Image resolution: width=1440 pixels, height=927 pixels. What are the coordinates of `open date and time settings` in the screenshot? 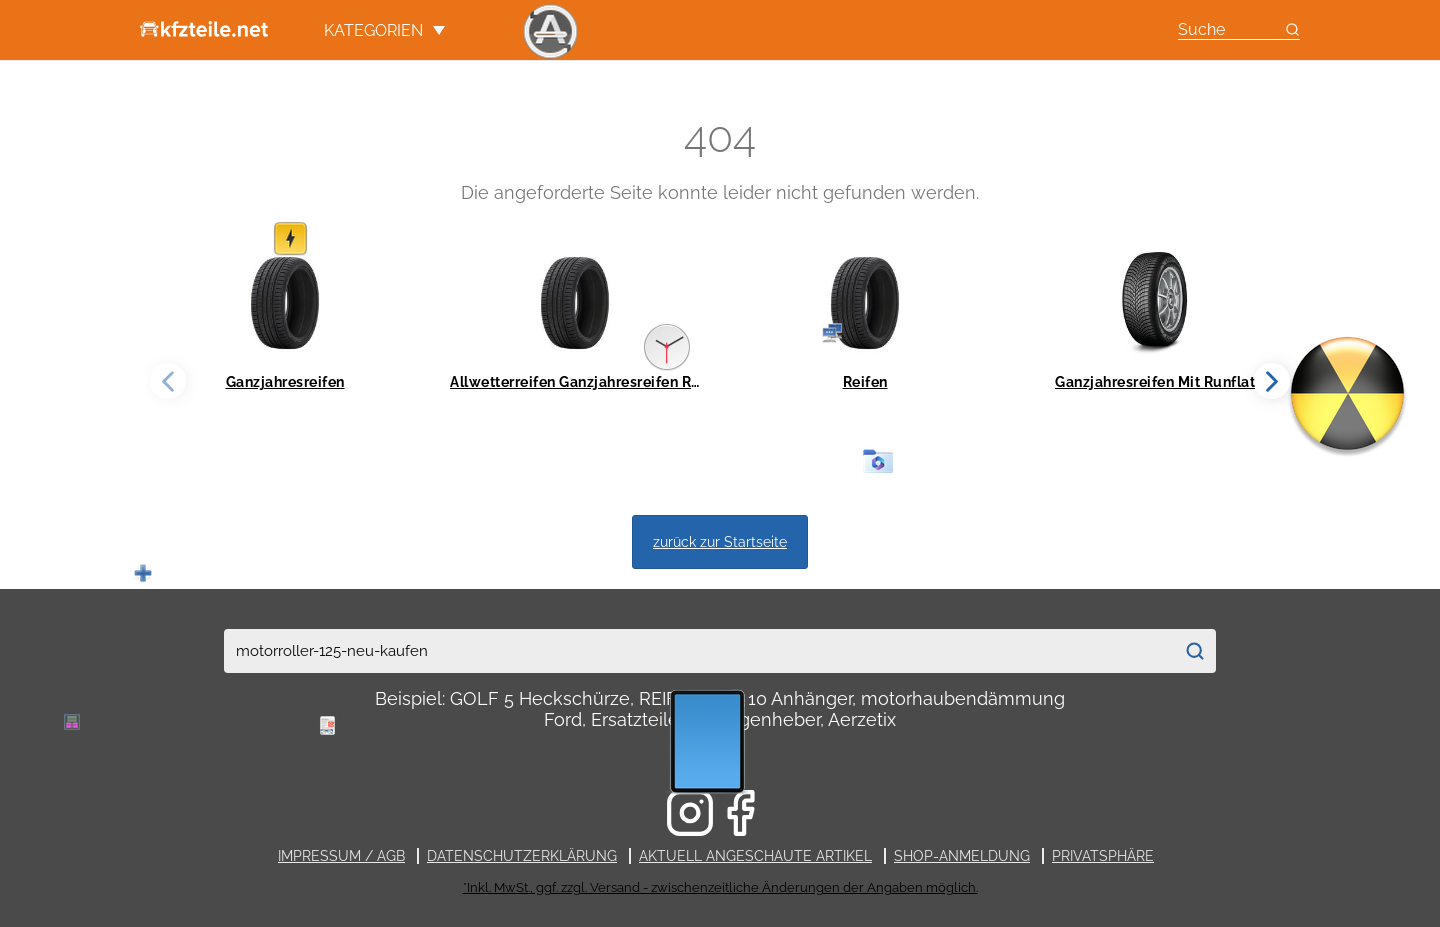 It's located at (667, 347).